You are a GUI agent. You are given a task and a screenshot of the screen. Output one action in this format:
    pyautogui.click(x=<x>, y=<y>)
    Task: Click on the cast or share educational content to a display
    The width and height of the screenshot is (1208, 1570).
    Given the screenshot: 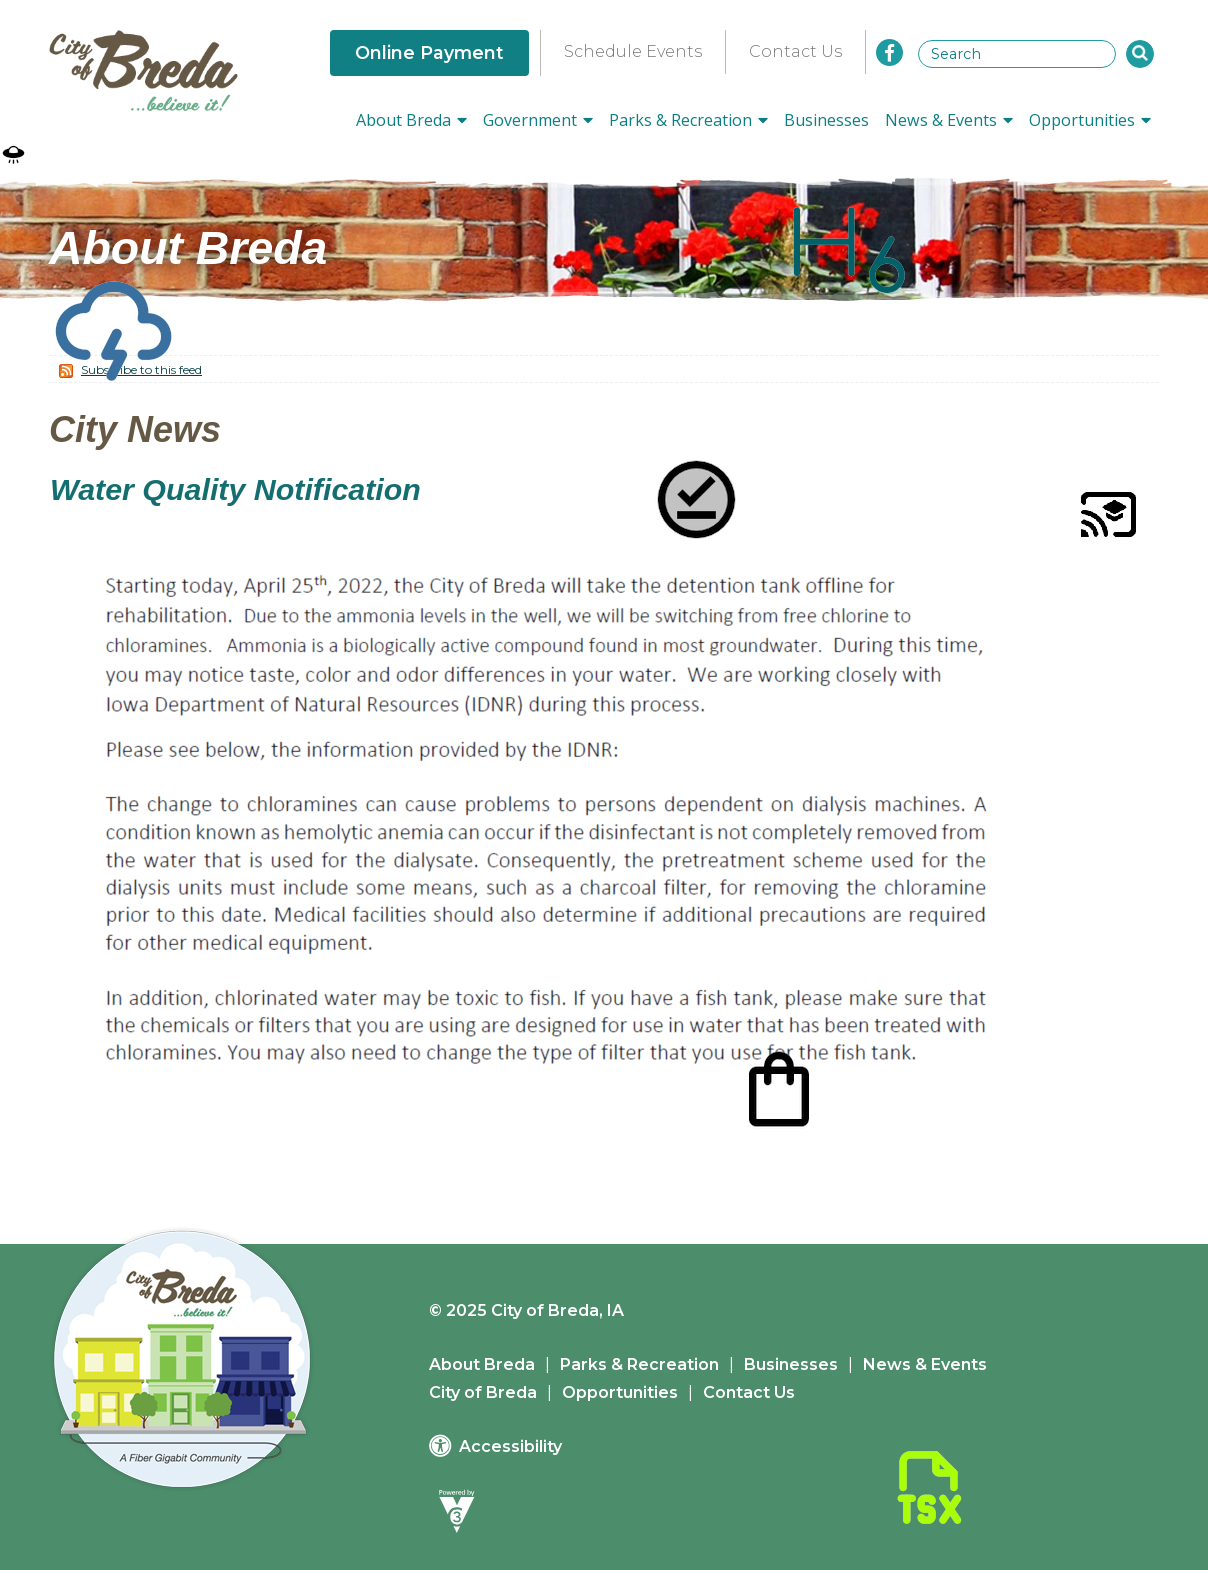 What is the action you would take?
    pyautogui.click(x=1108, y=514)
    